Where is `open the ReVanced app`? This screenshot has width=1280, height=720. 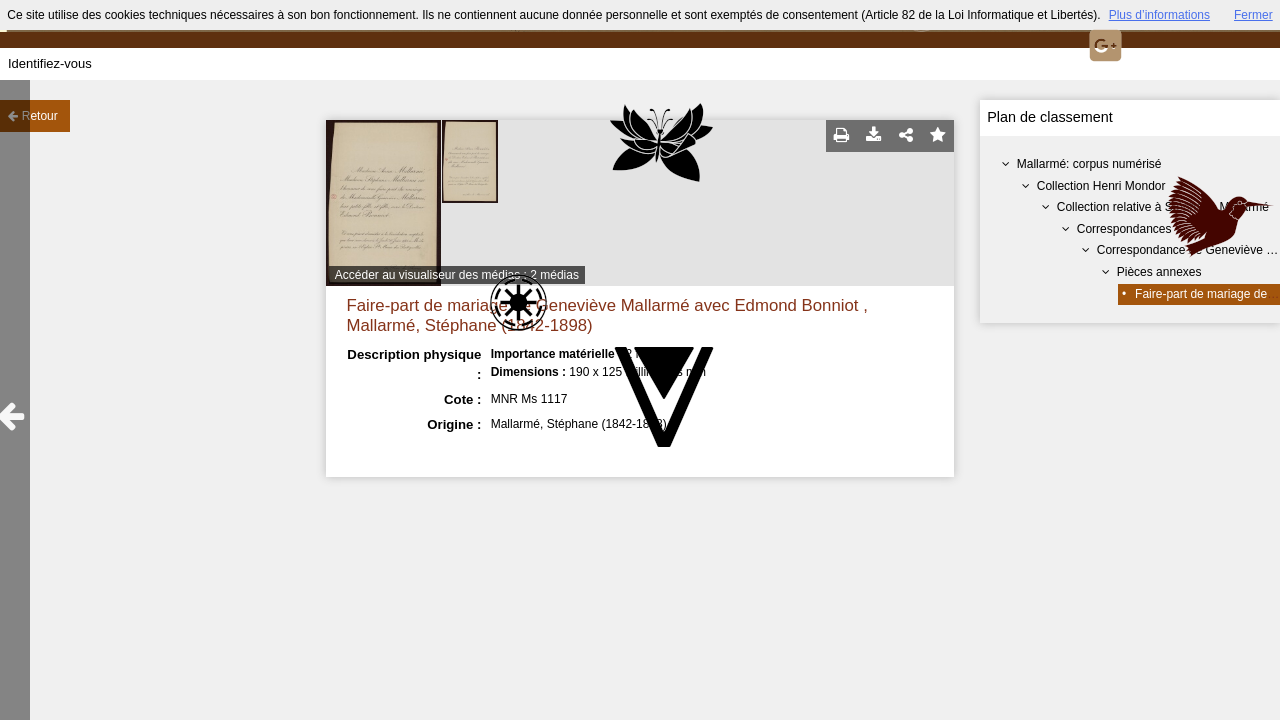 open the ReVanced app is located at coordinates (664, 397).